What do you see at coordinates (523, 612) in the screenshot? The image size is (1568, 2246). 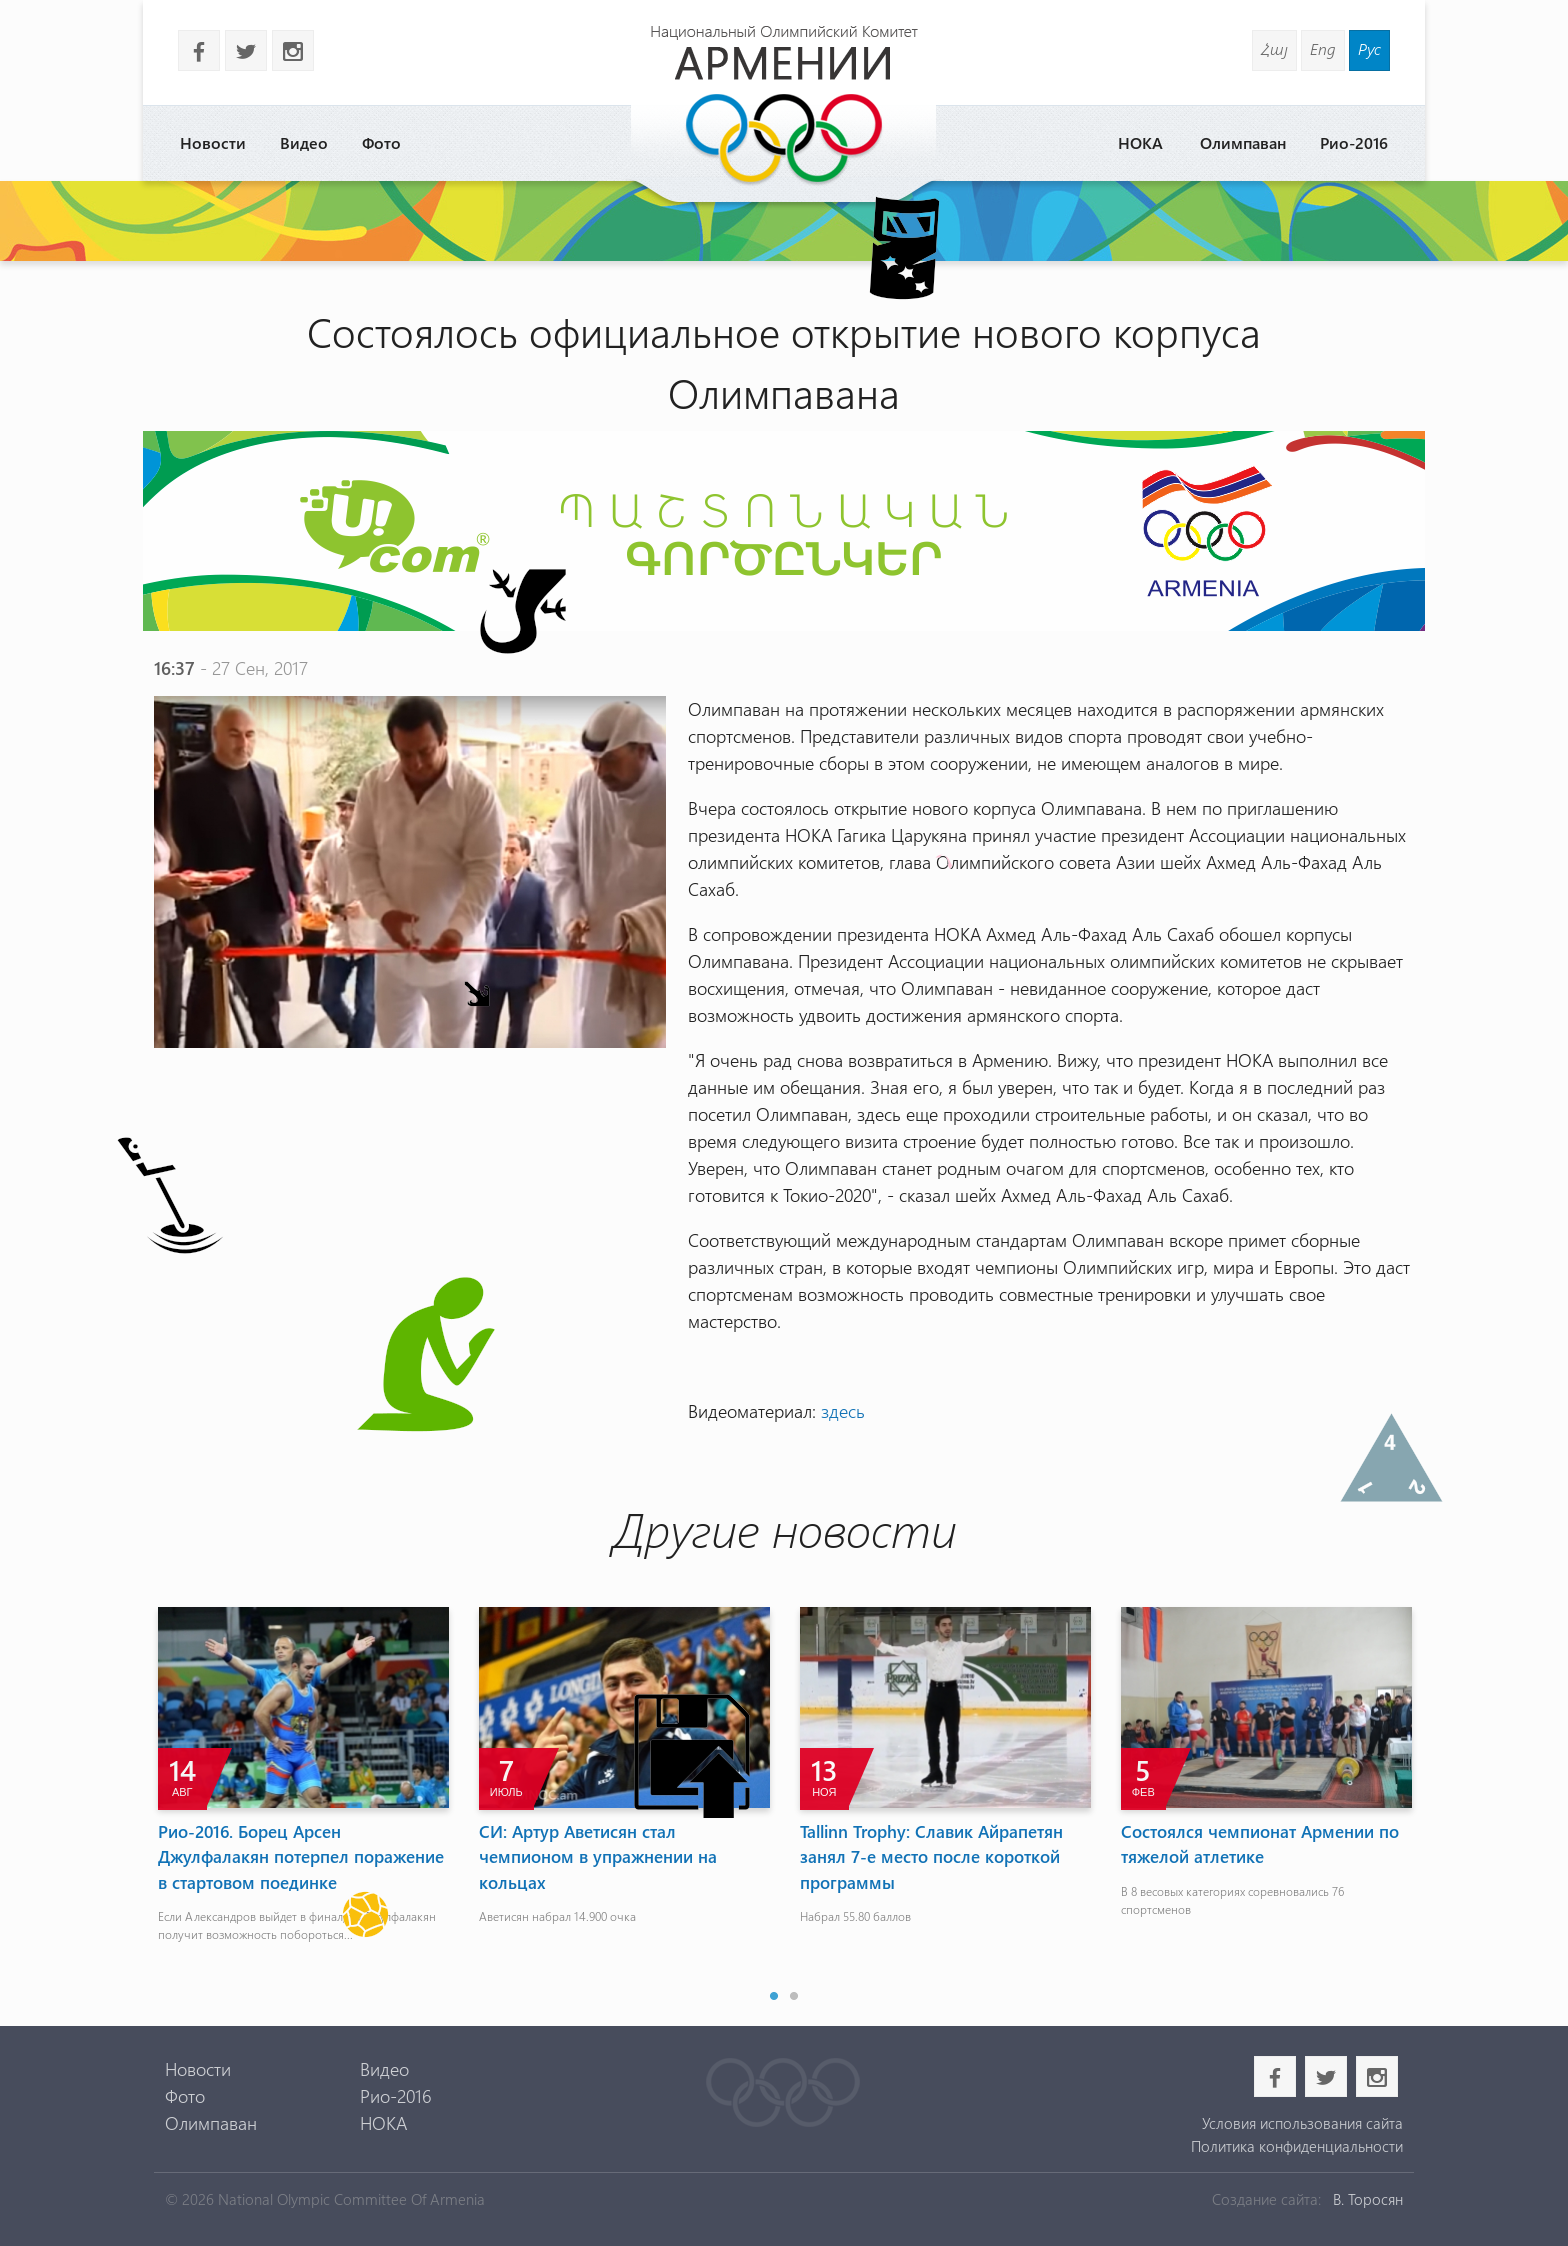 I see `reptile or lizard category in a creature encyclopedia app` at bounding box center [523, 612].